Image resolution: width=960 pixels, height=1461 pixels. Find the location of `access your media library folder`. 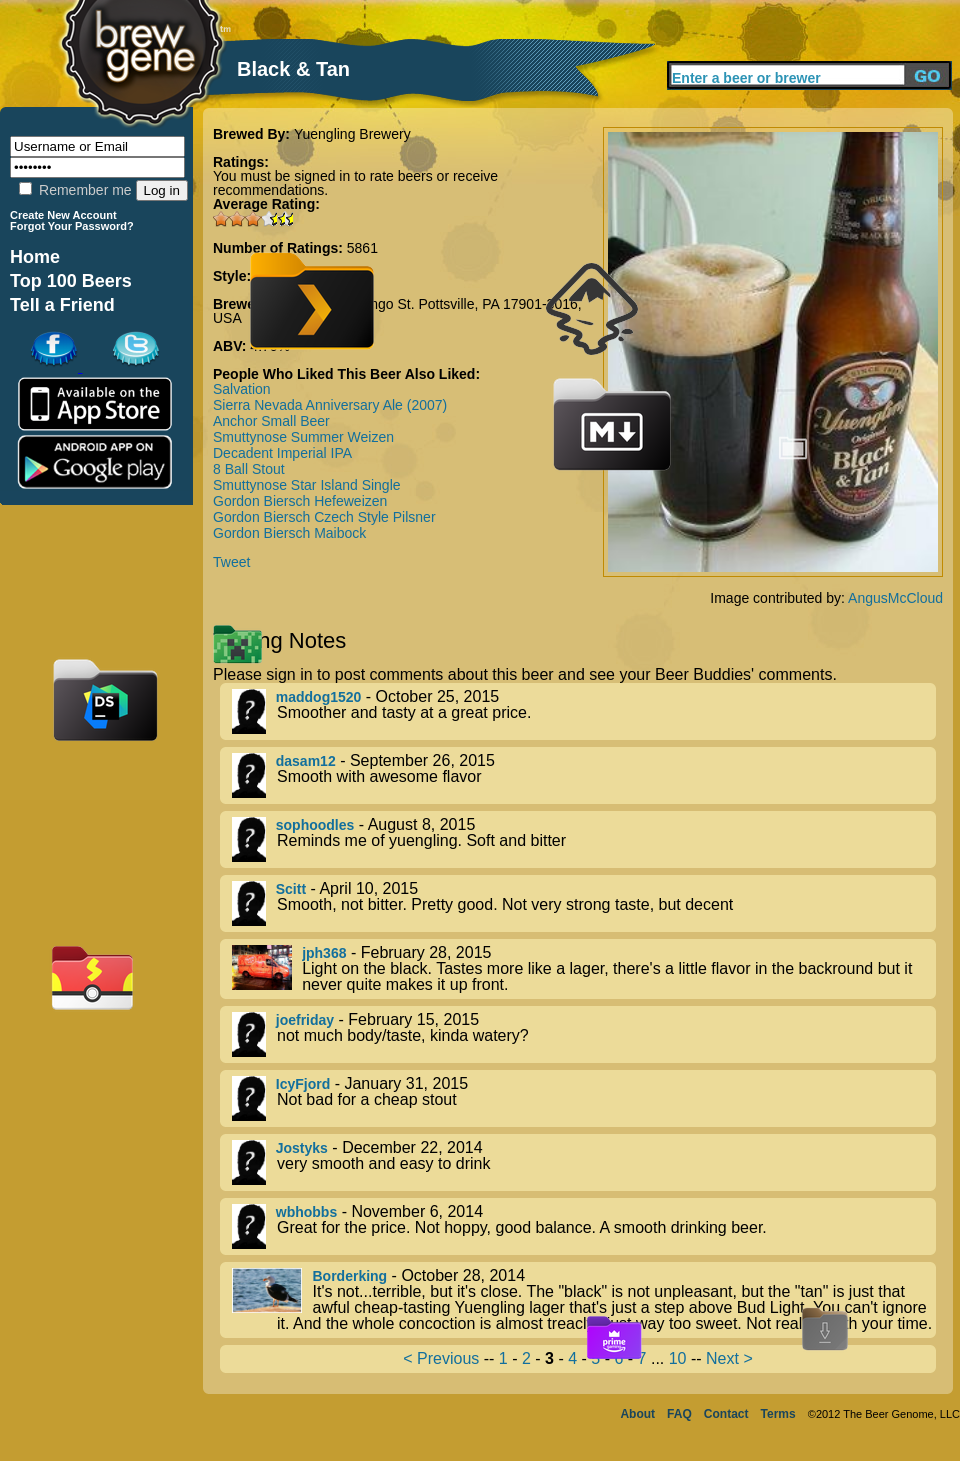

access your media library folder is located at coordinates (793, 448).